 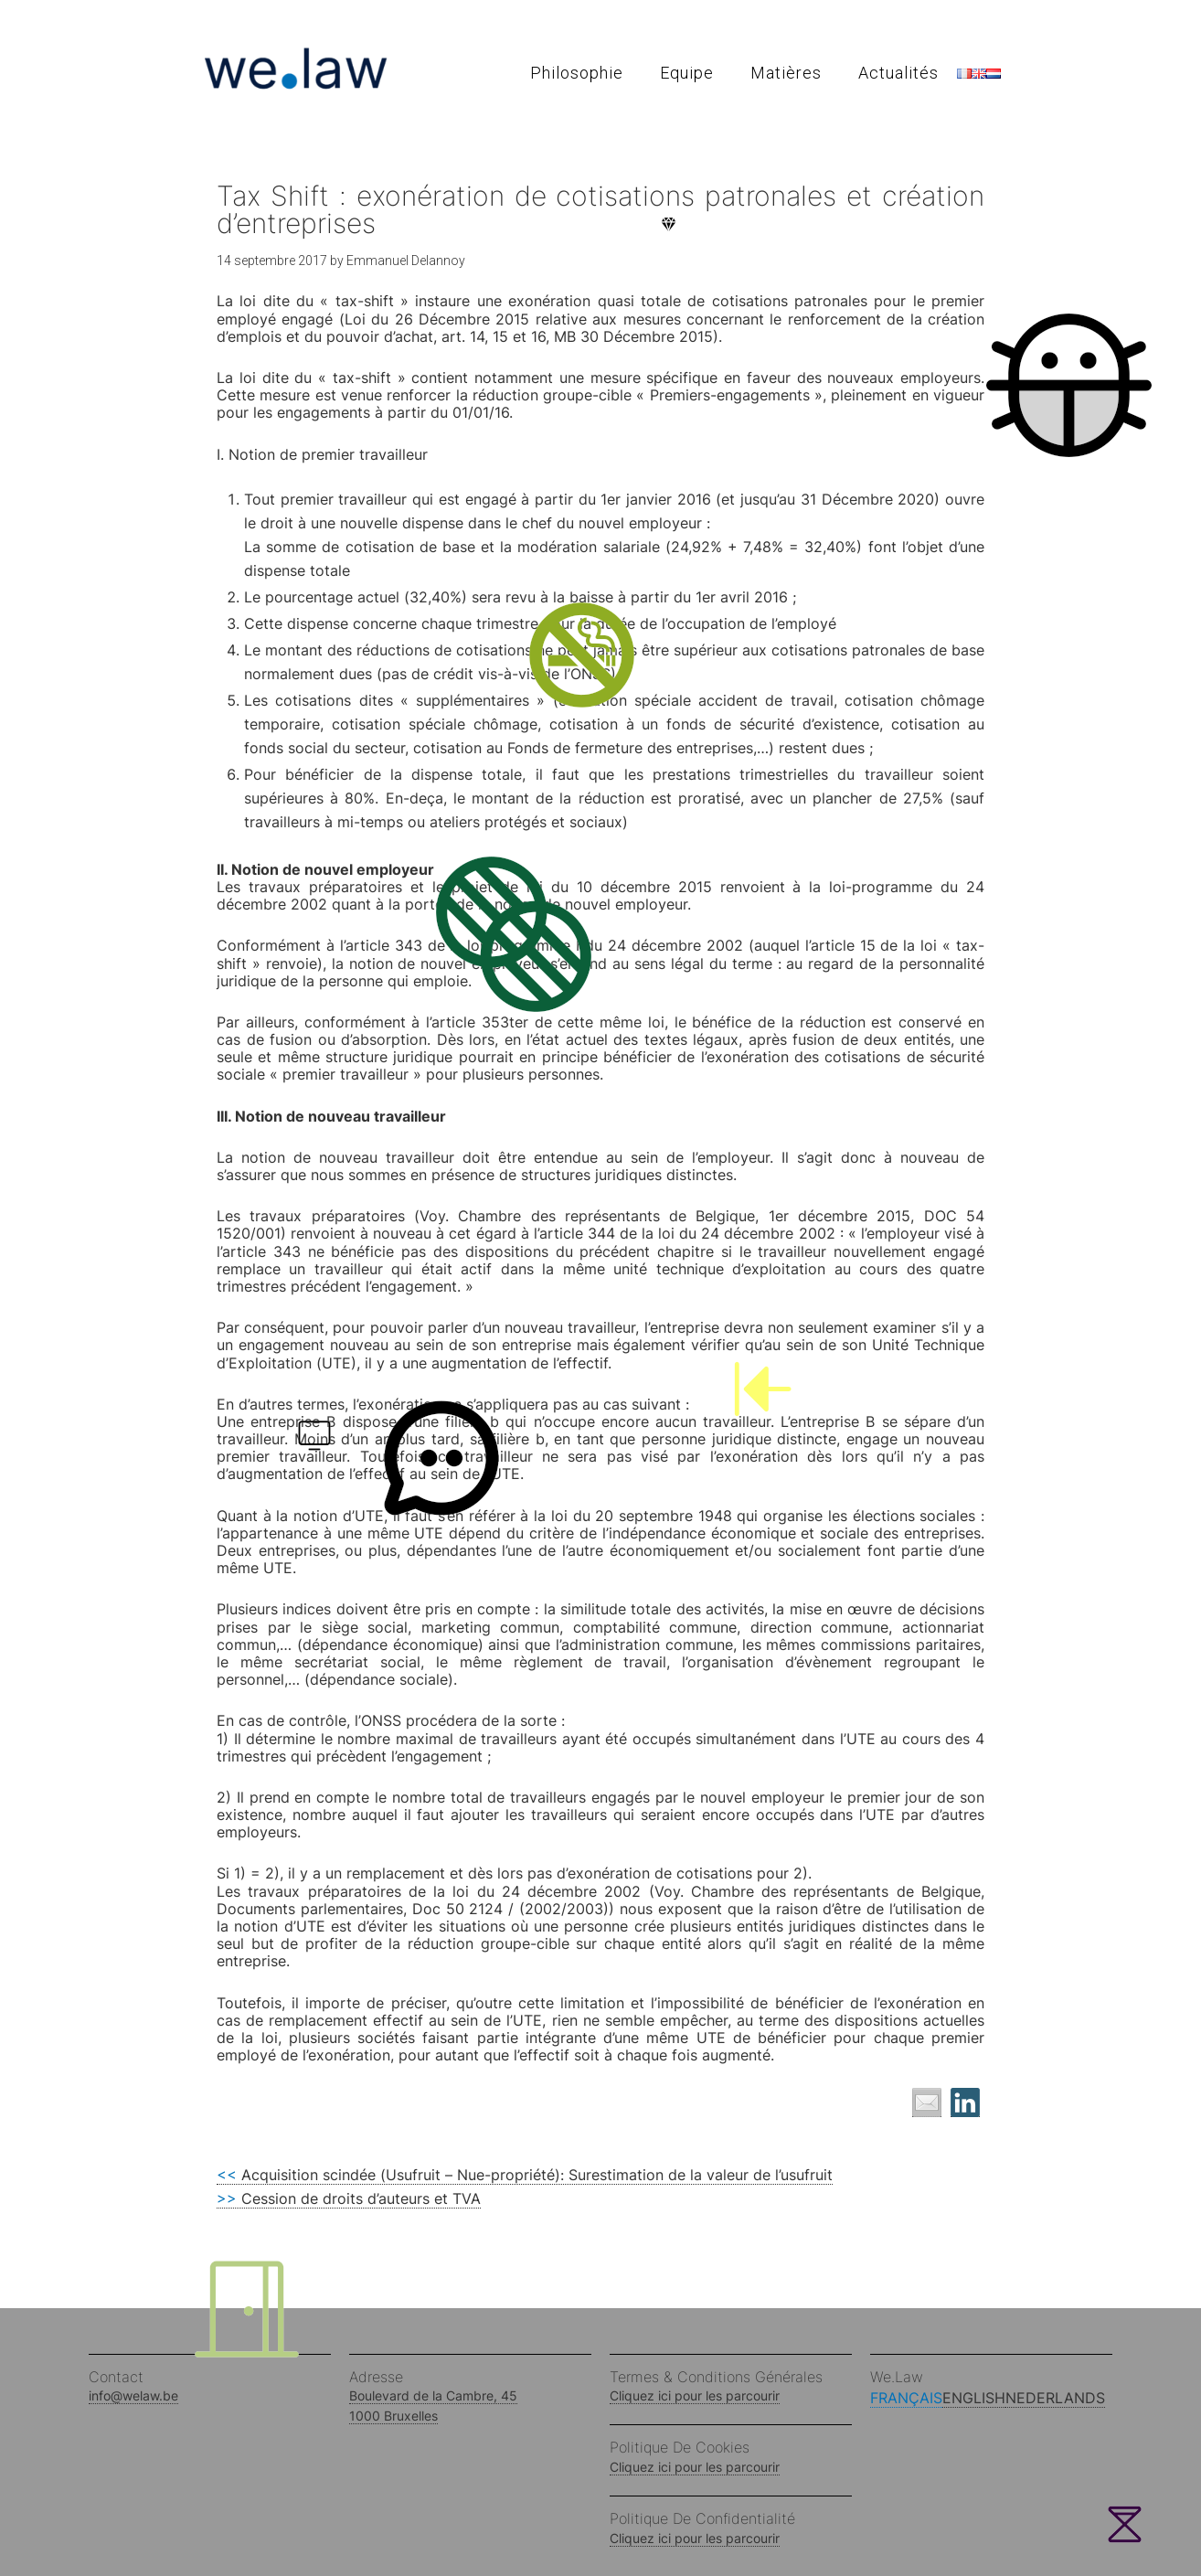 I want to click on log out or exit the application, so click(x=247, y=2309).